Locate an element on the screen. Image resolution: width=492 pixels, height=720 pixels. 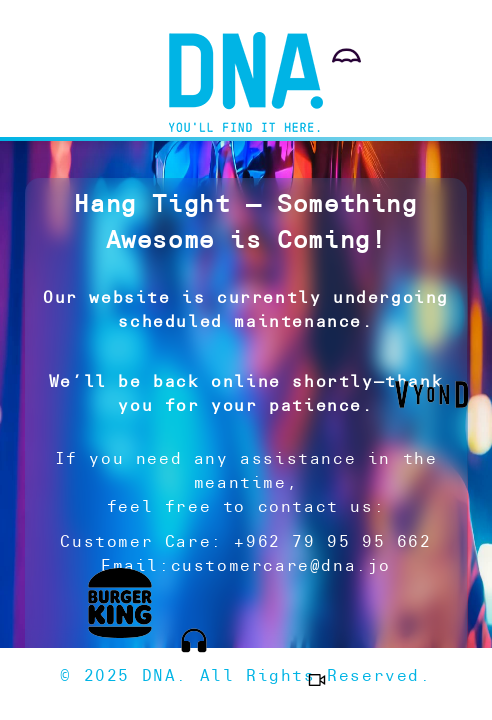
turn on camera for video call is located at coordinates (317, 680).